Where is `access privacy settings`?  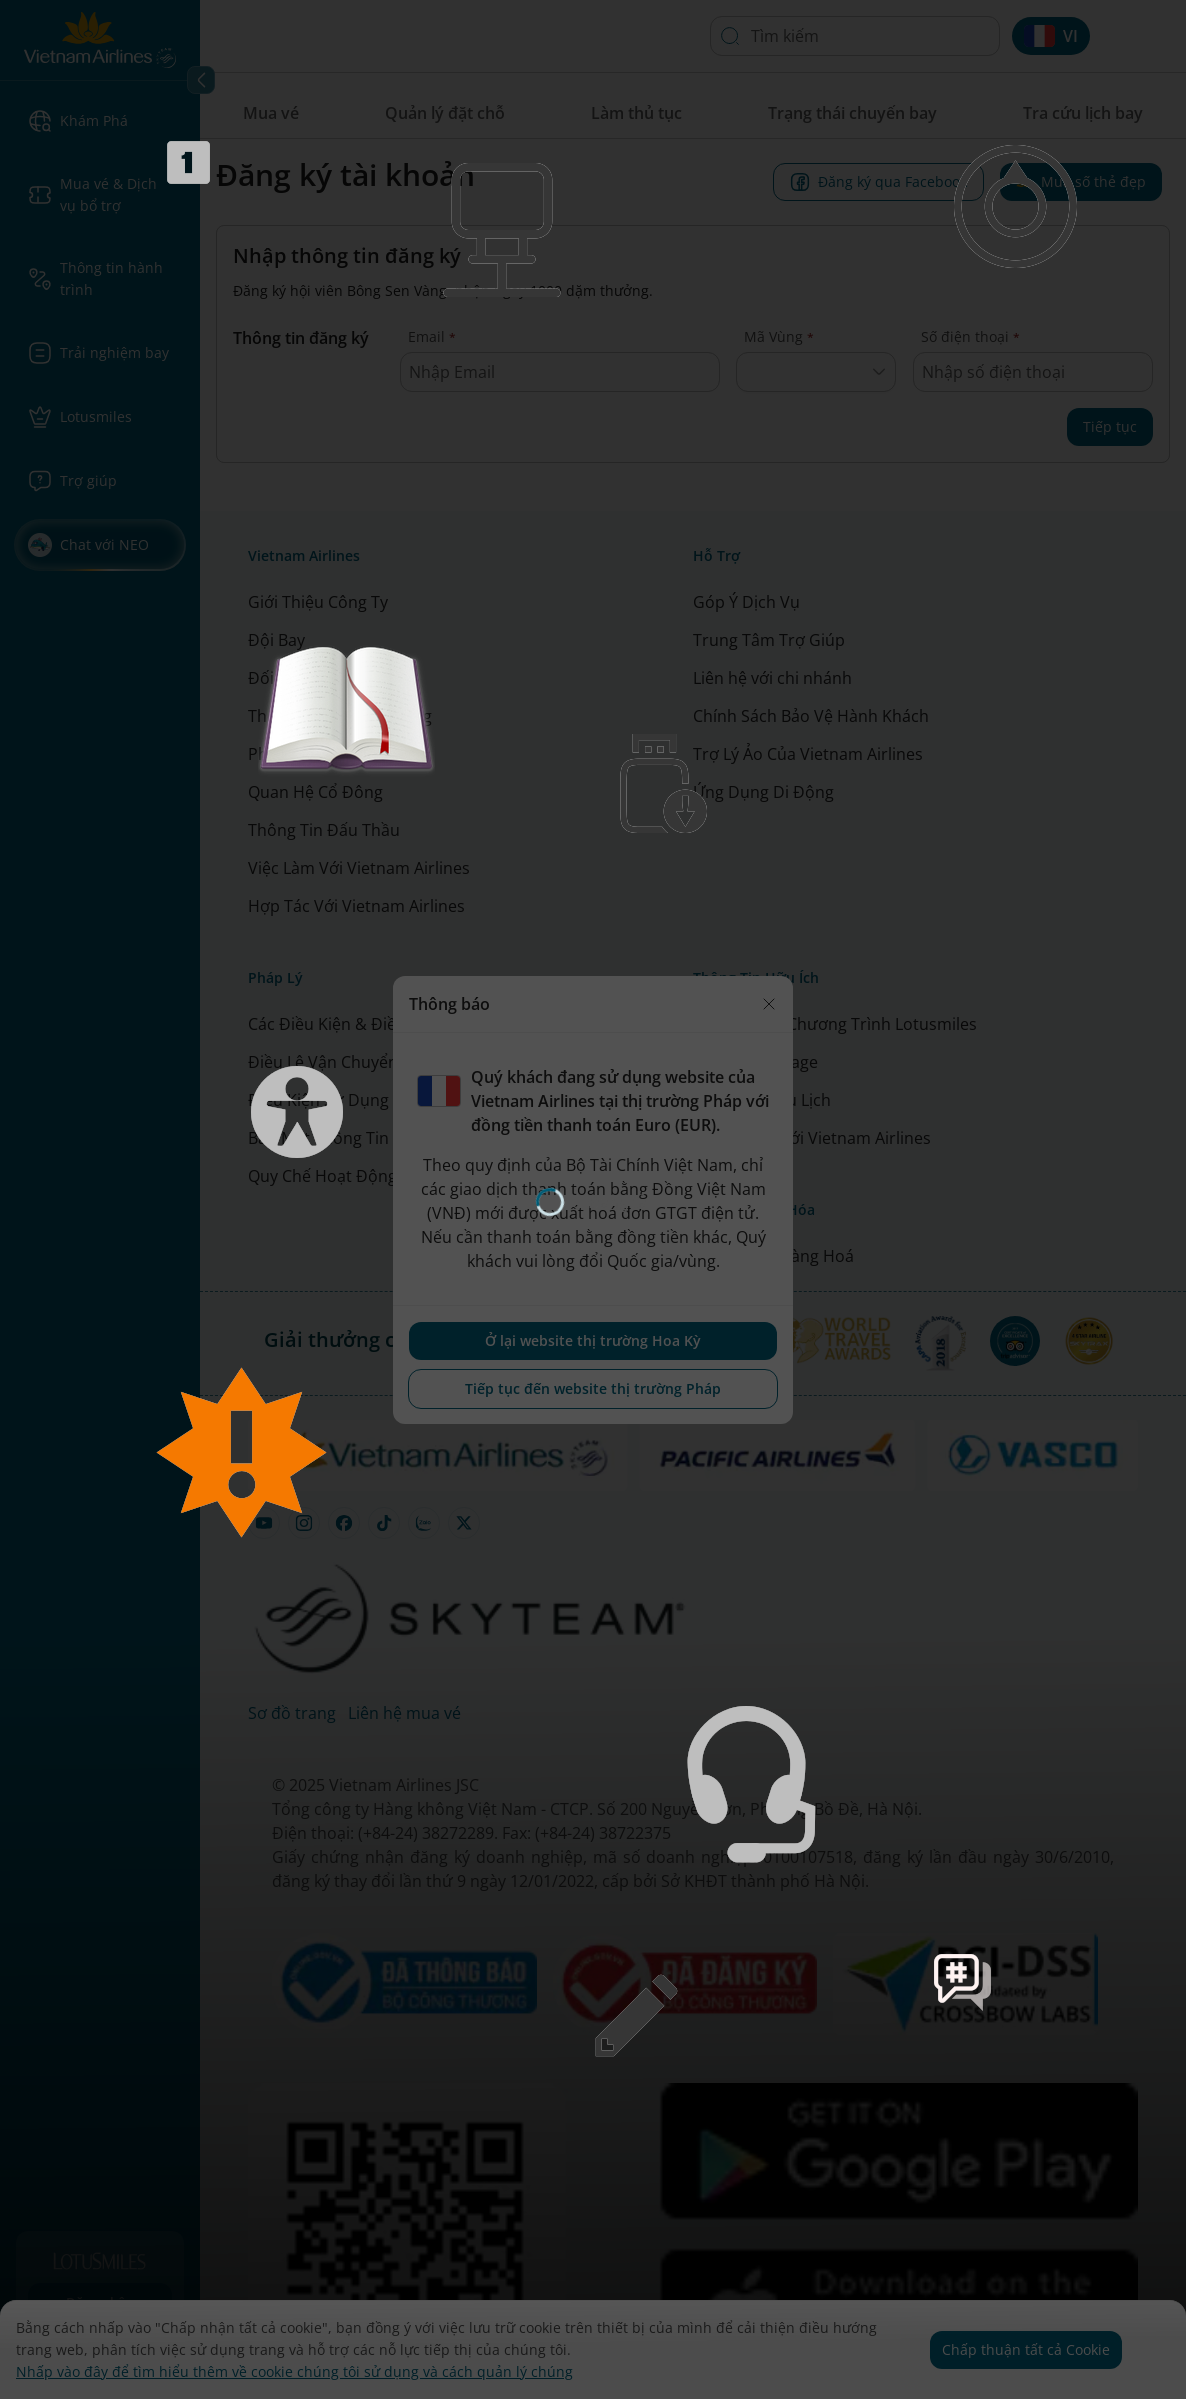
access privacy settings is located at coordinates (1015, 206).